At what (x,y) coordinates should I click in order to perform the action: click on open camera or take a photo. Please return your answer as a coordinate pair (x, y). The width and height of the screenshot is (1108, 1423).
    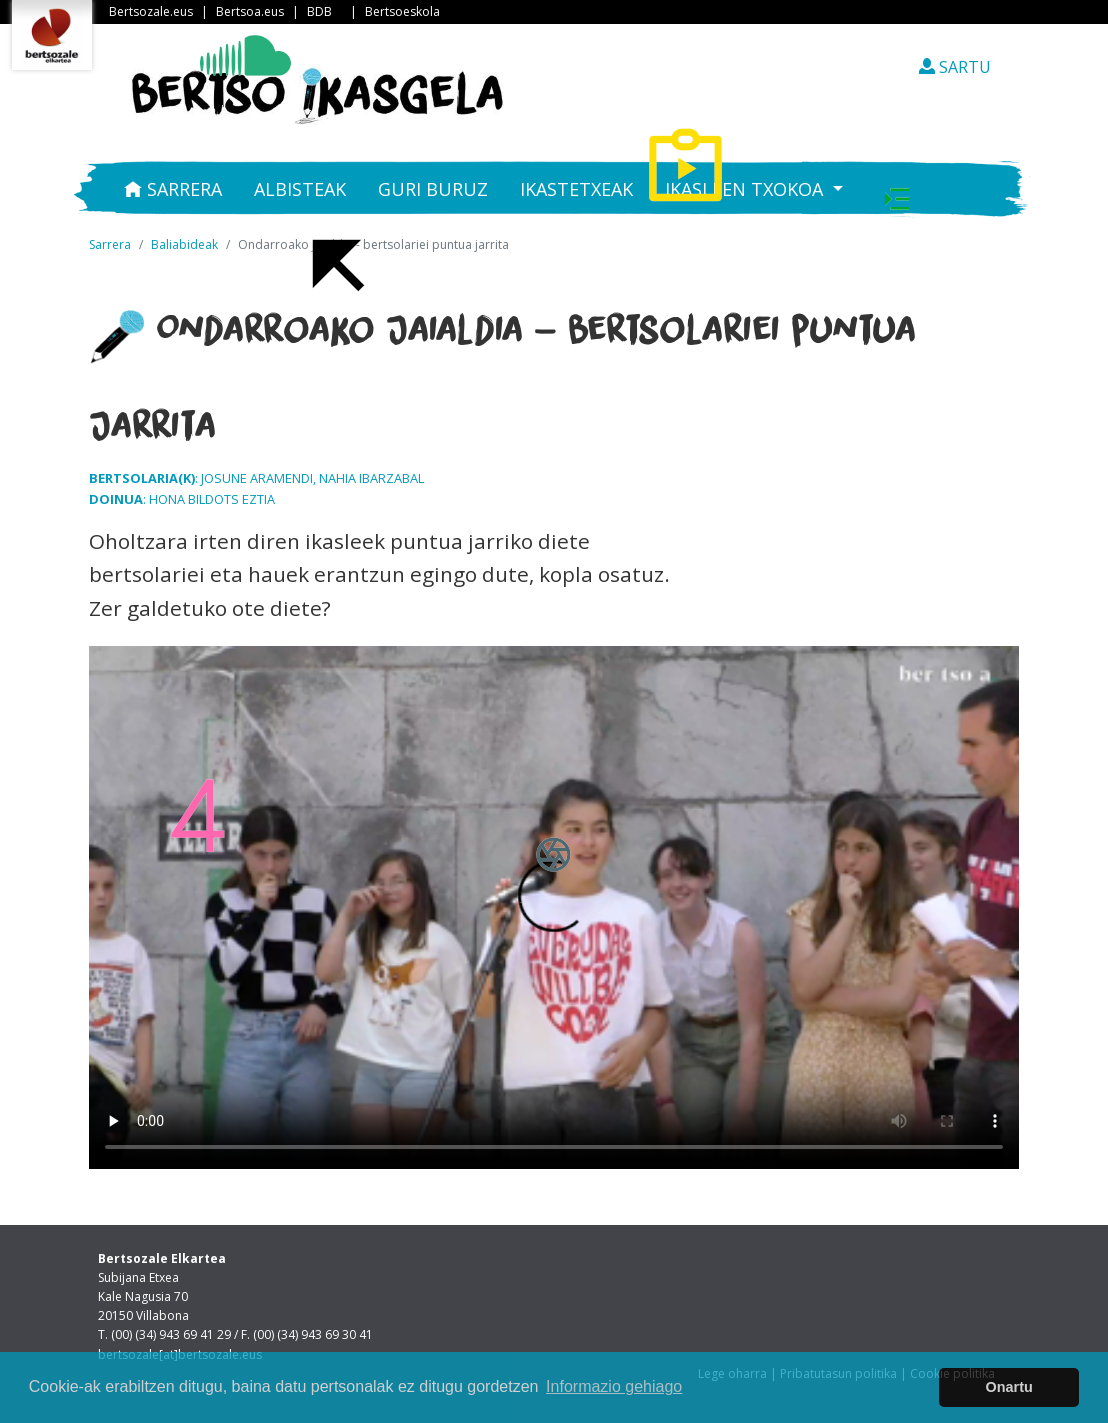
    Looking at the image, I should click on (553, 854).